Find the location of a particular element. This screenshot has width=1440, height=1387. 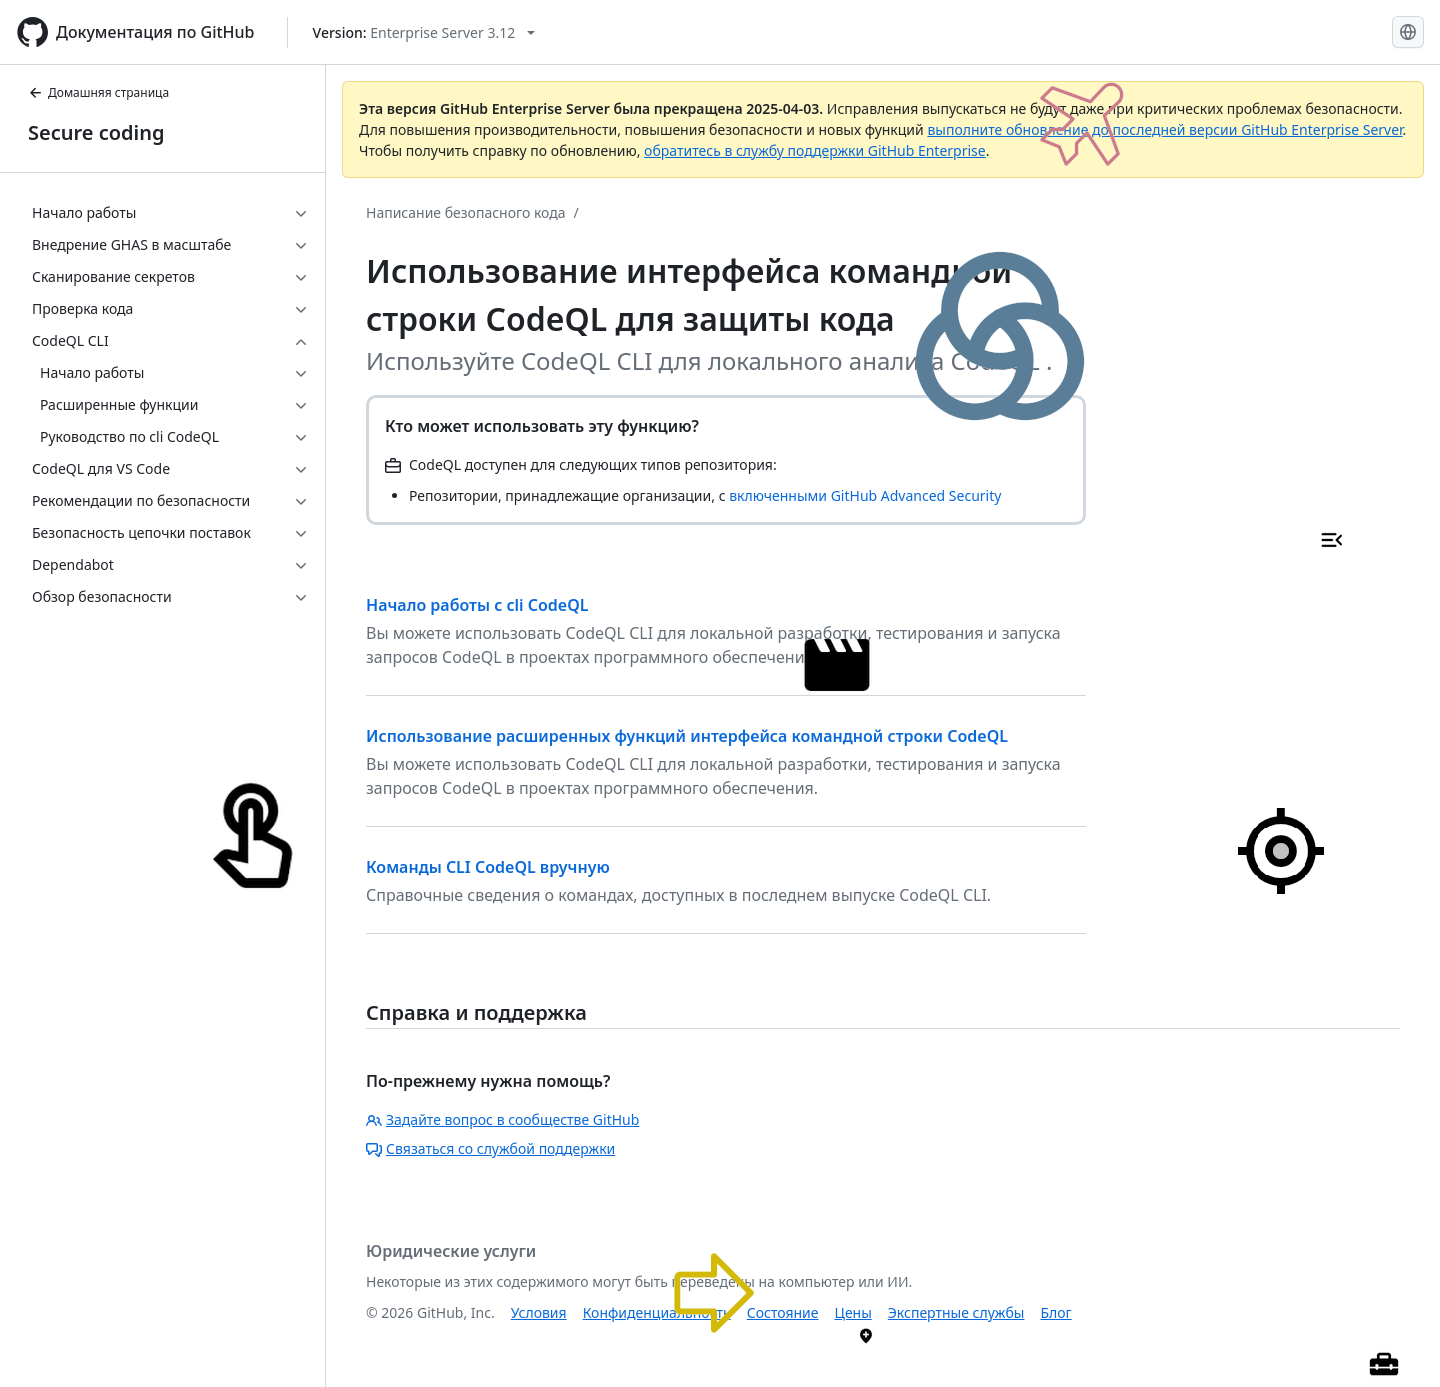

indicates GPS location is locked and active is located at coordinates (1281, 851).